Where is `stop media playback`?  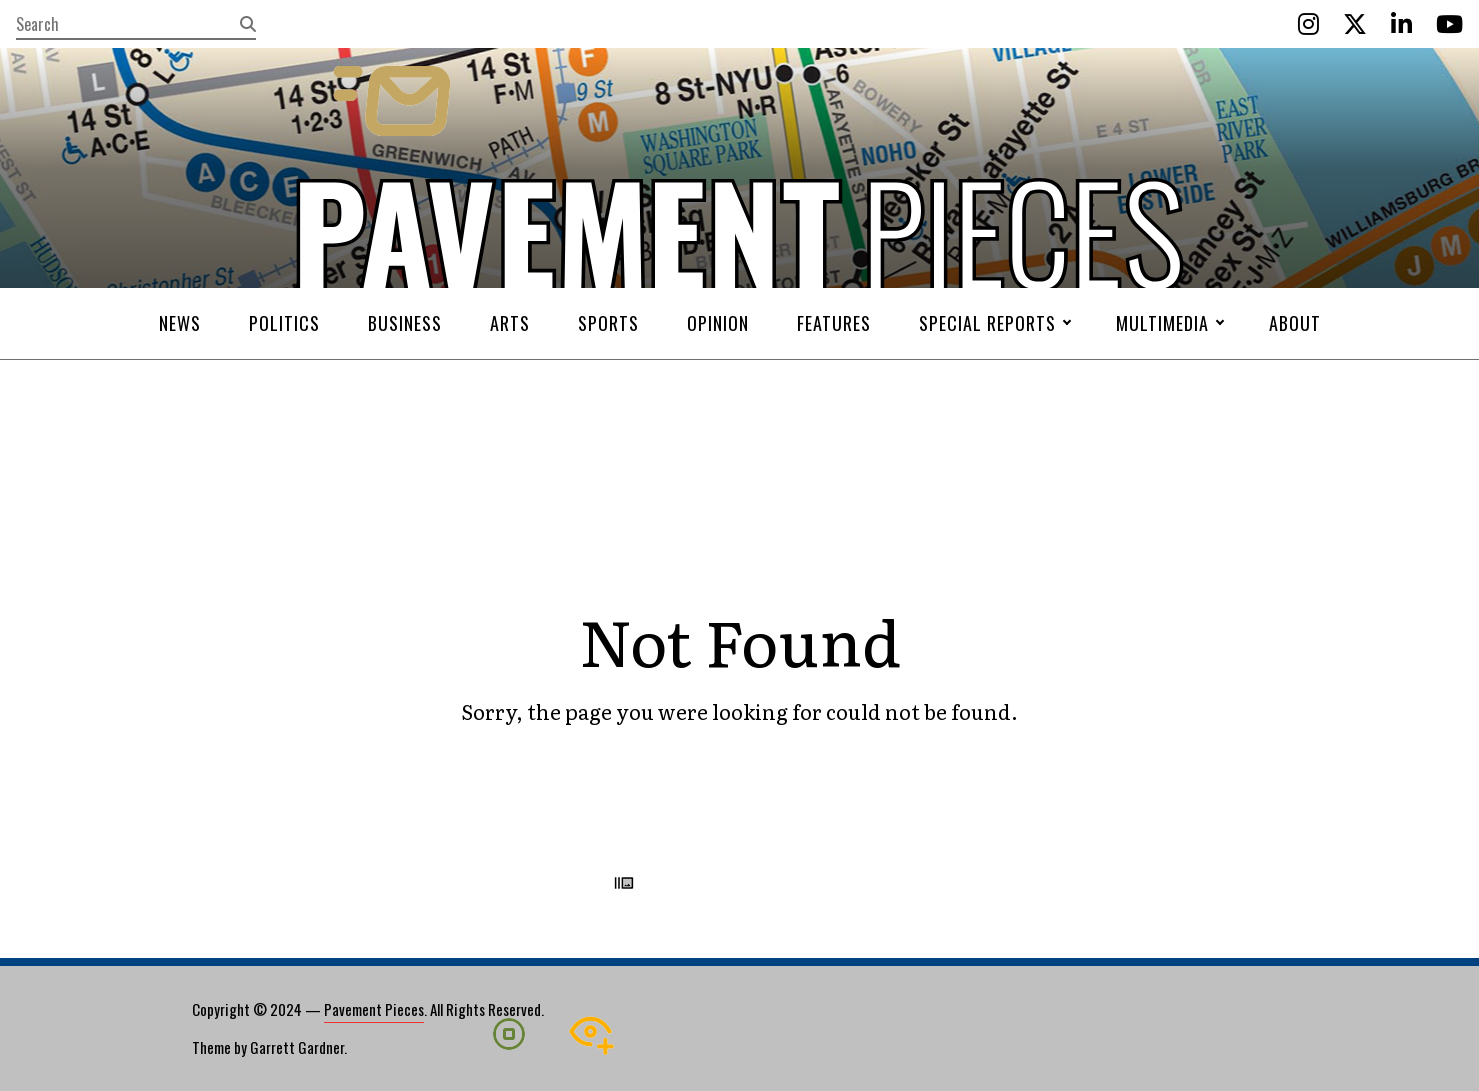
stop media playback is located at coordinates (509, 1034).